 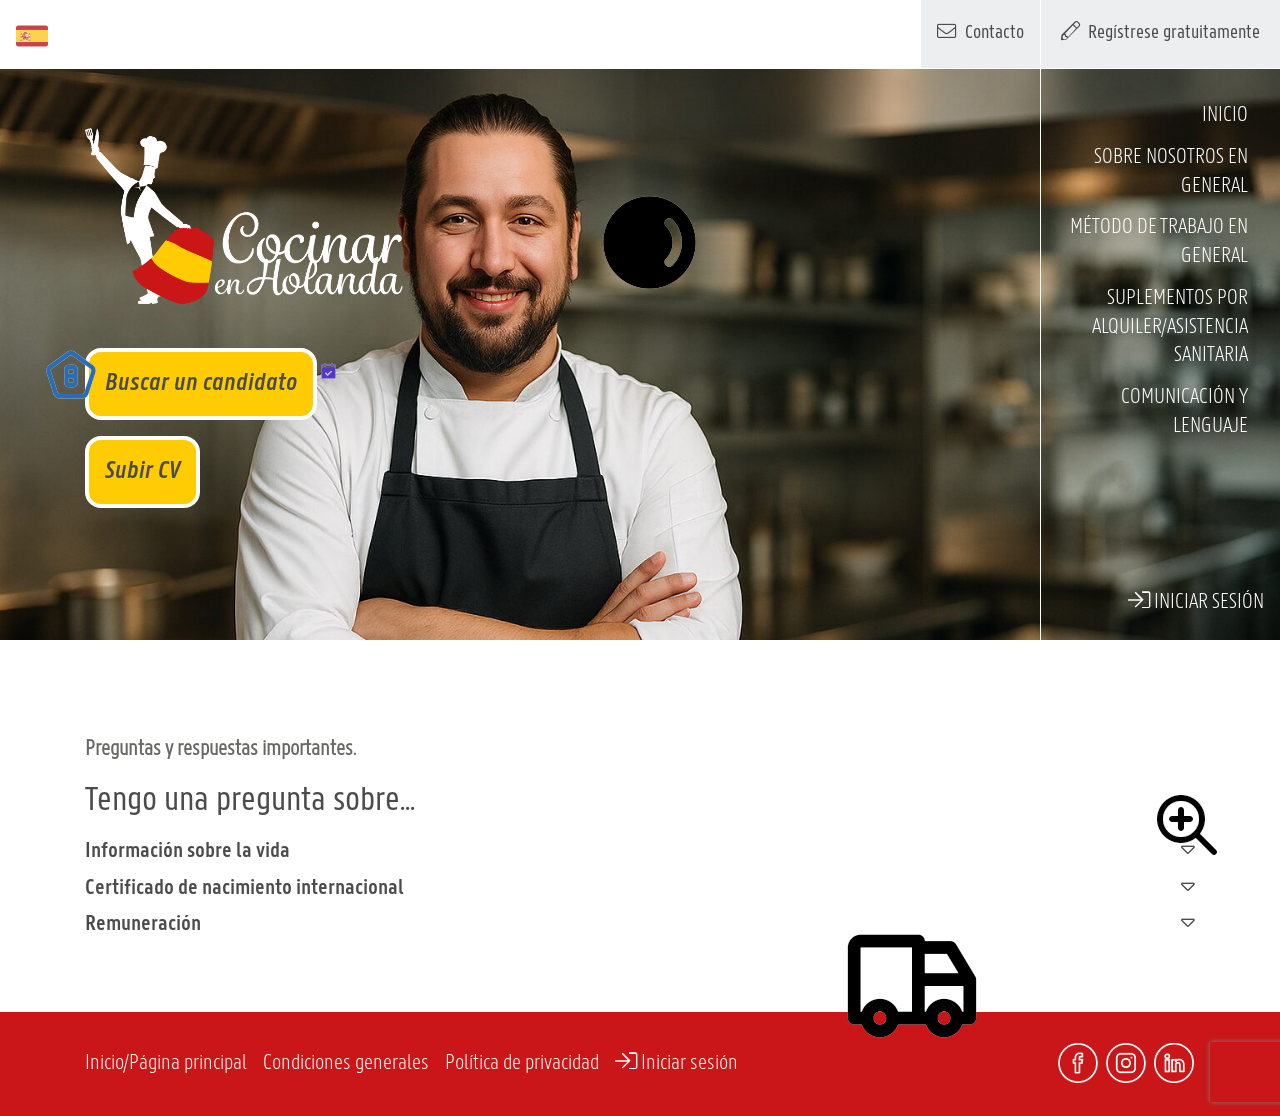 I want to click on track your delivery status, so click(x=912, y=986).